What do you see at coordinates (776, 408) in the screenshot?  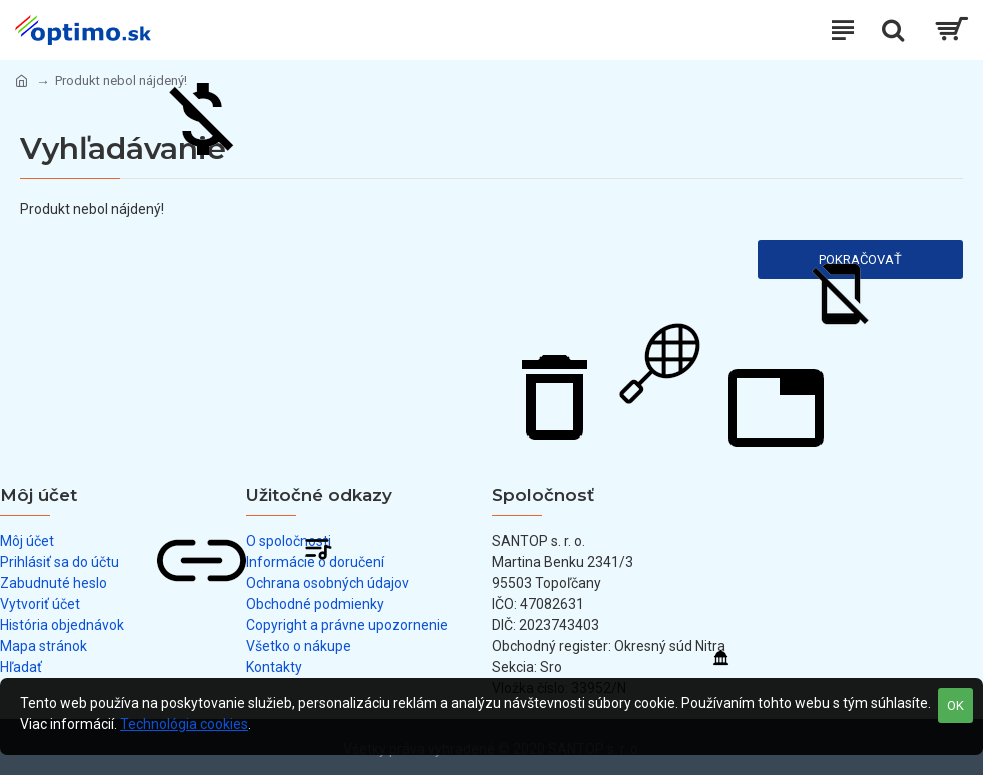 I see `open a new browser tab` at bounding box center [776, 408].